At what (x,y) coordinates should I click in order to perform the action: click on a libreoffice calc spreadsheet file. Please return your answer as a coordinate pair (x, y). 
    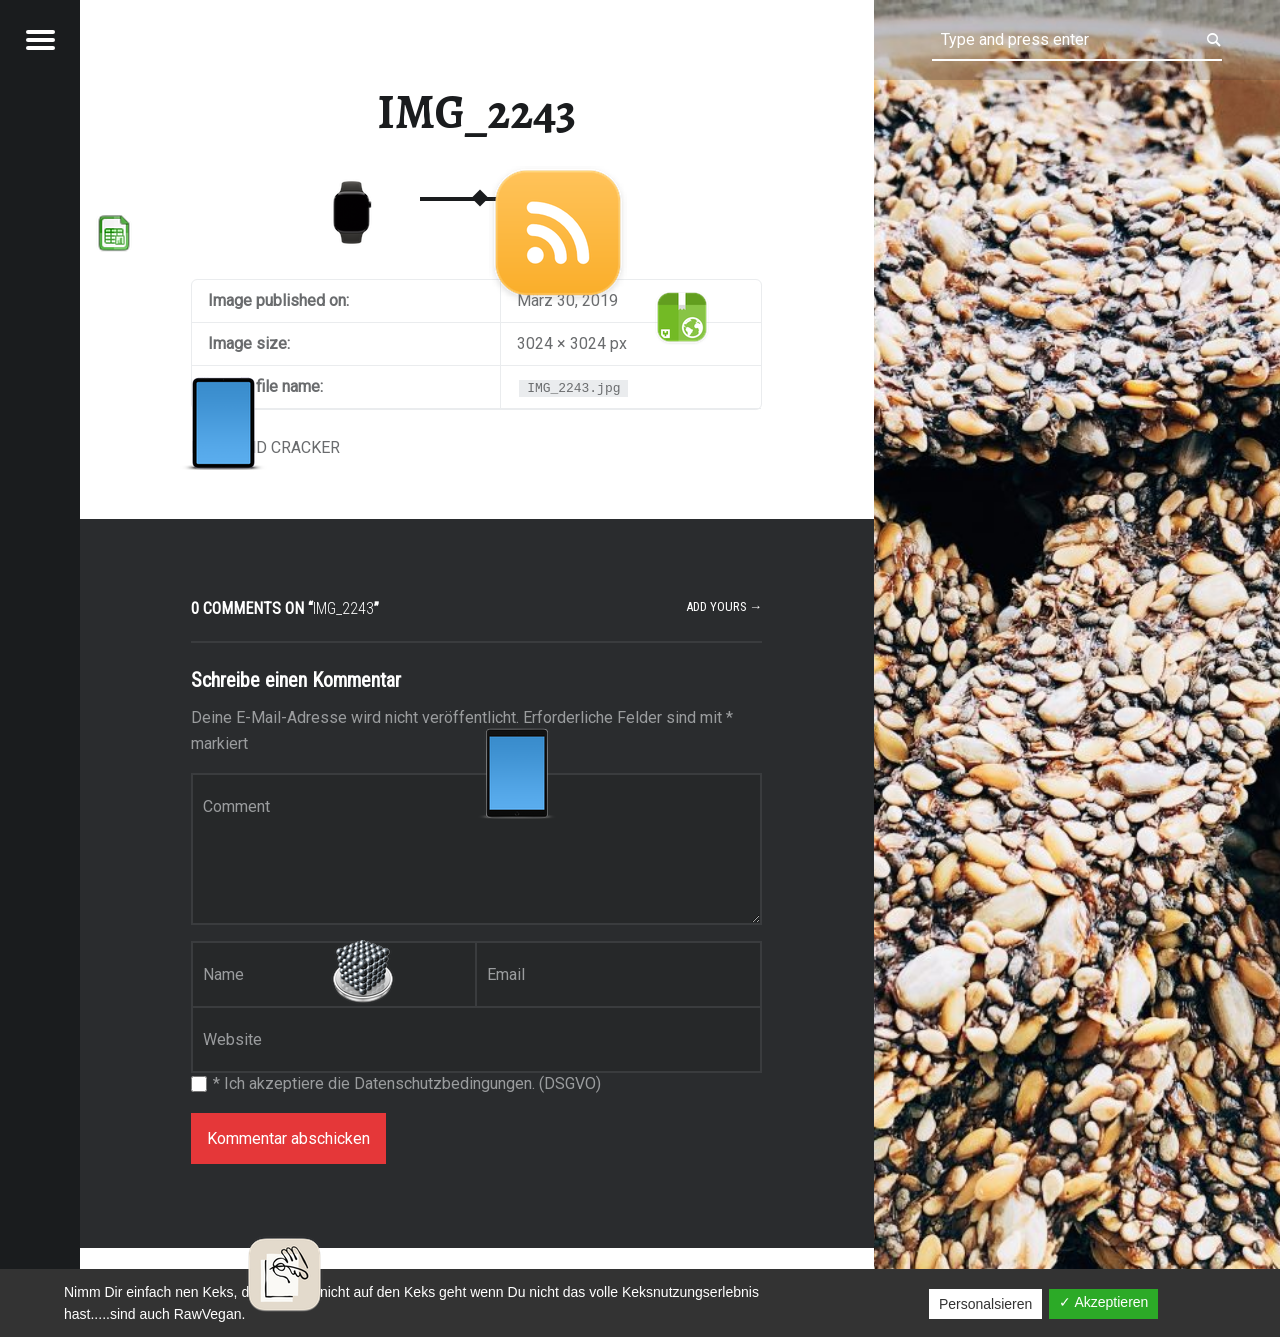
    Looking at the image, I should click on (114, 233).